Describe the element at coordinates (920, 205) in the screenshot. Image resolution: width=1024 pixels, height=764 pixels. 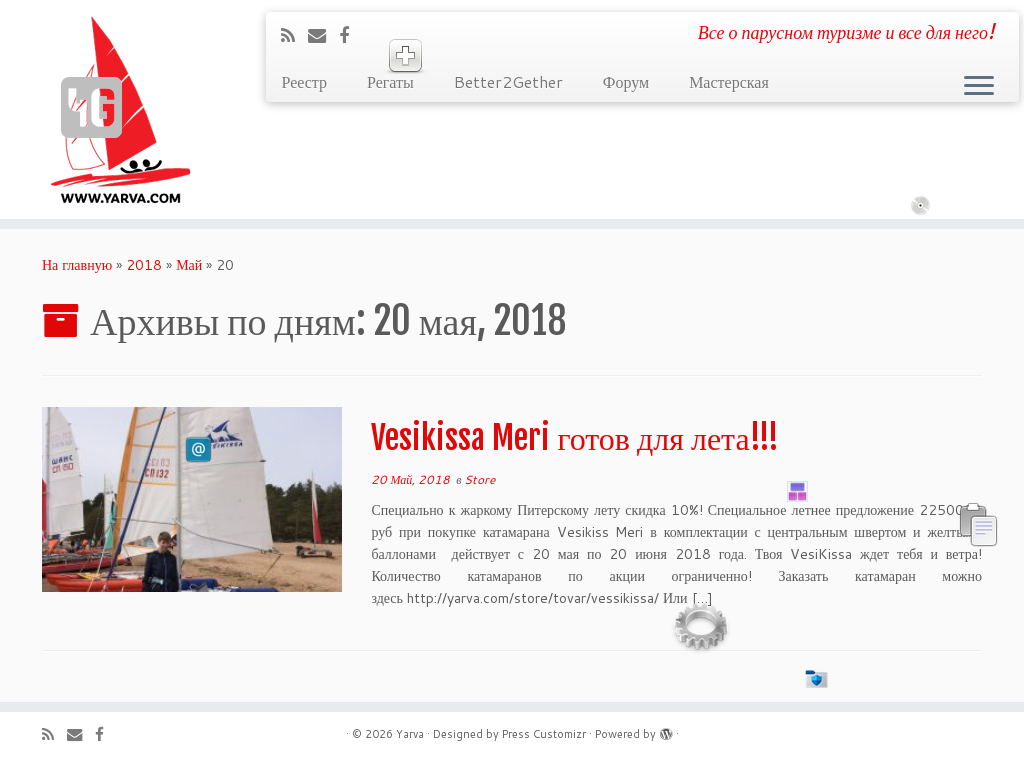
I see `access audio CD drive` at that location.